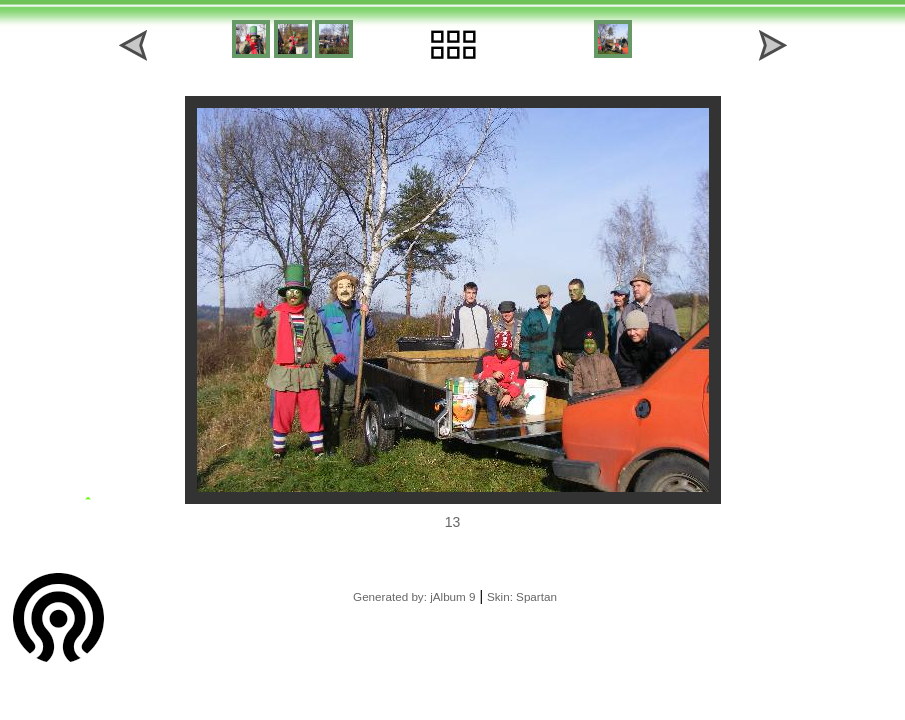 This screenshot has width=905, height=720. Describe the element at coordinates (88, 498) in the screenshot. I see `expand or show more content above` at that location.